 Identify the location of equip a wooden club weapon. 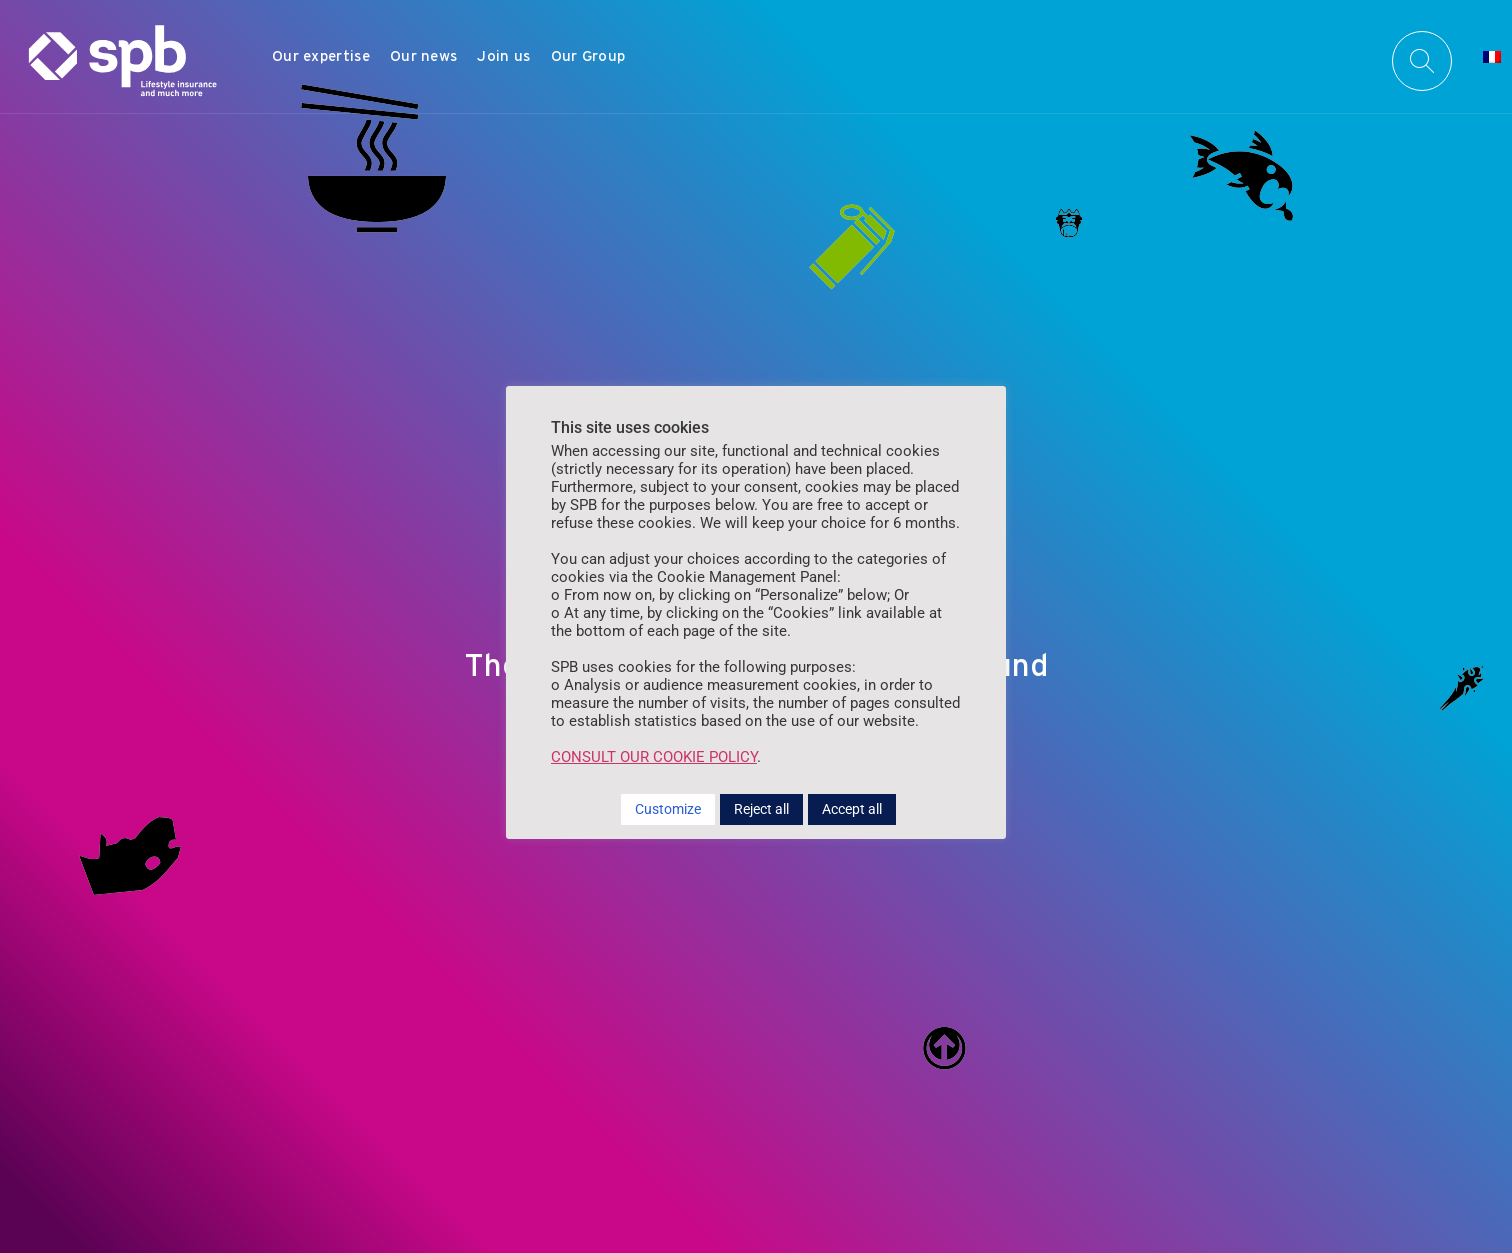
(1462, 688).